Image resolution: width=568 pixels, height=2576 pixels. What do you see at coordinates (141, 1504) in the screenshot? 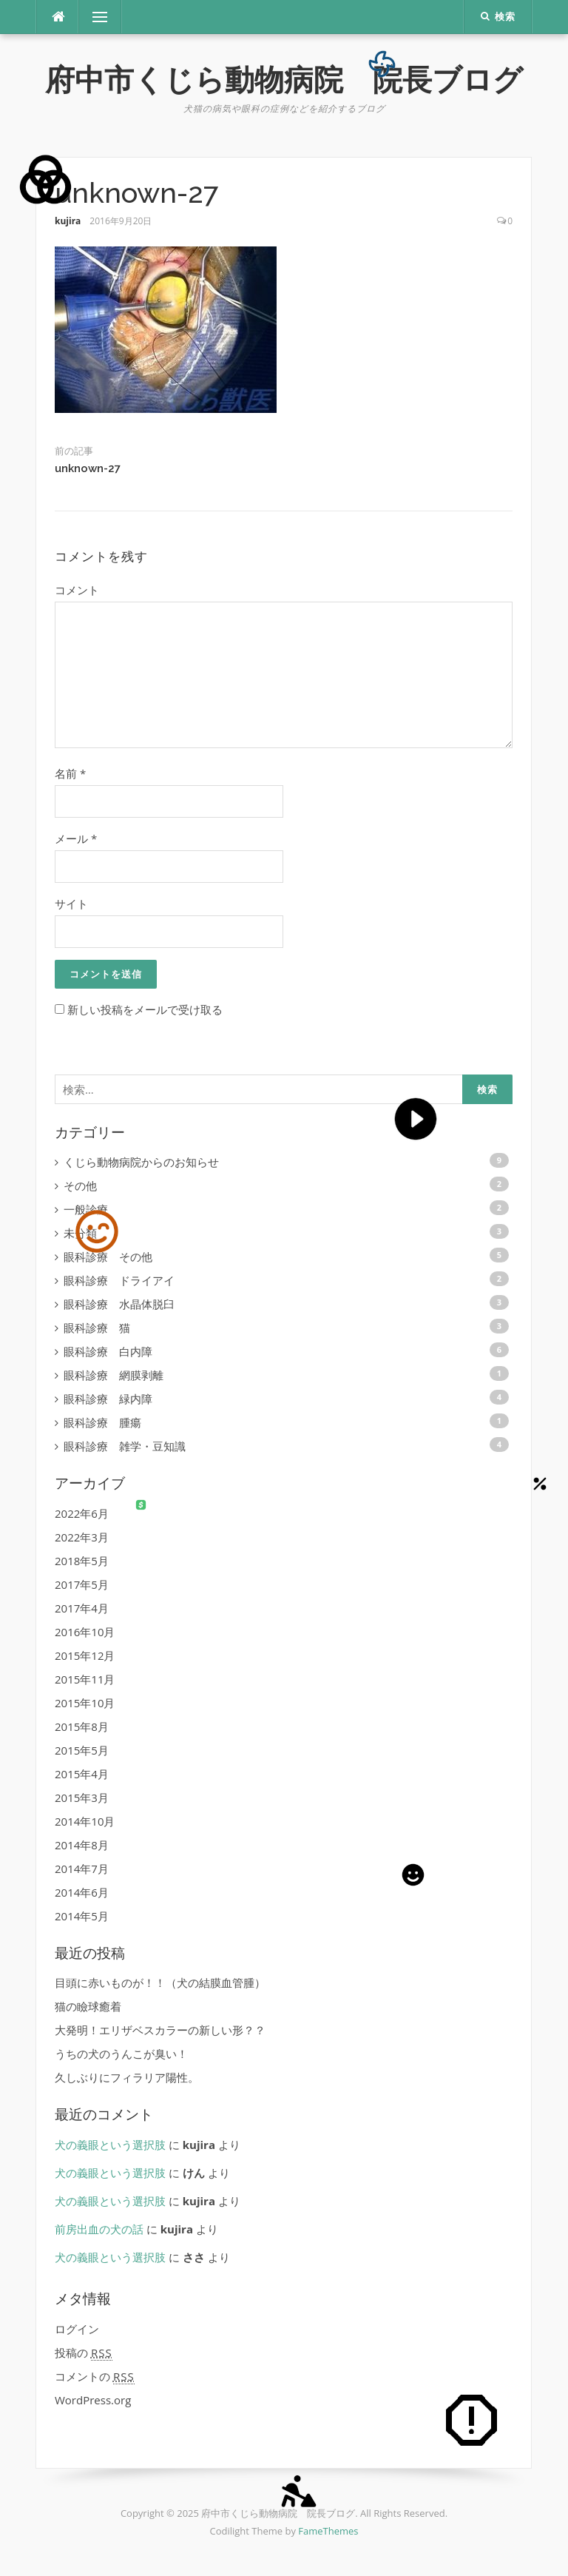
I see `open Cash App` at bounding box center [141, 1504].